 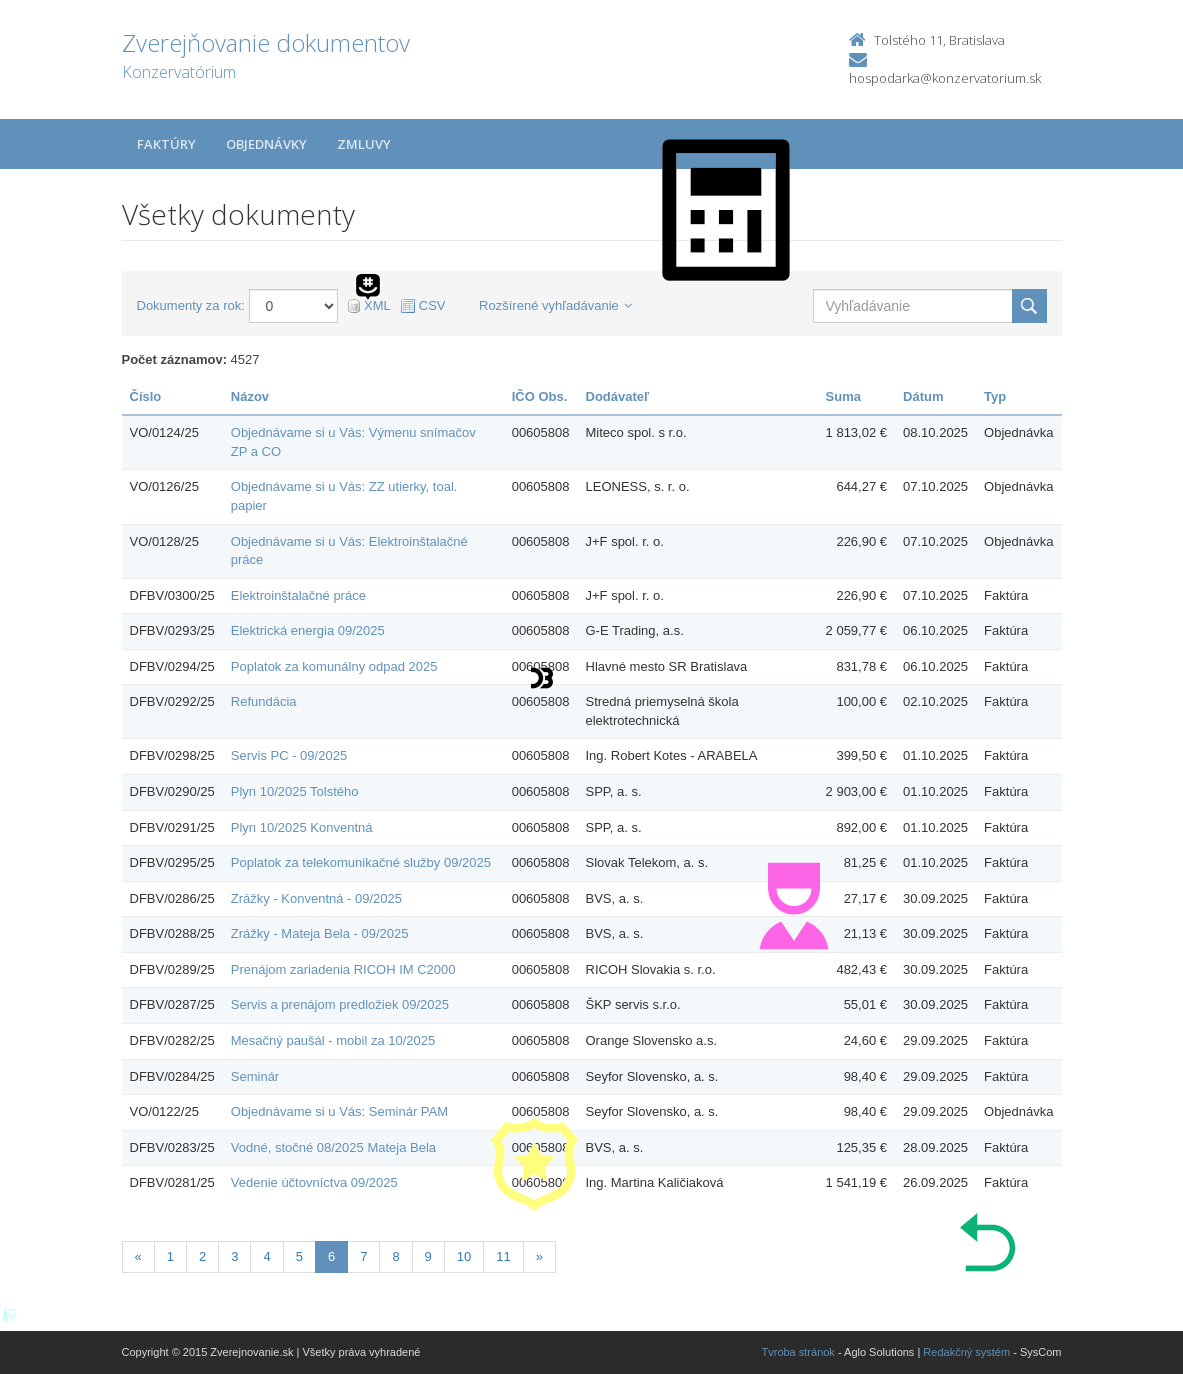 I want to click on start or view a presentation, so click(x=9, y=1315).